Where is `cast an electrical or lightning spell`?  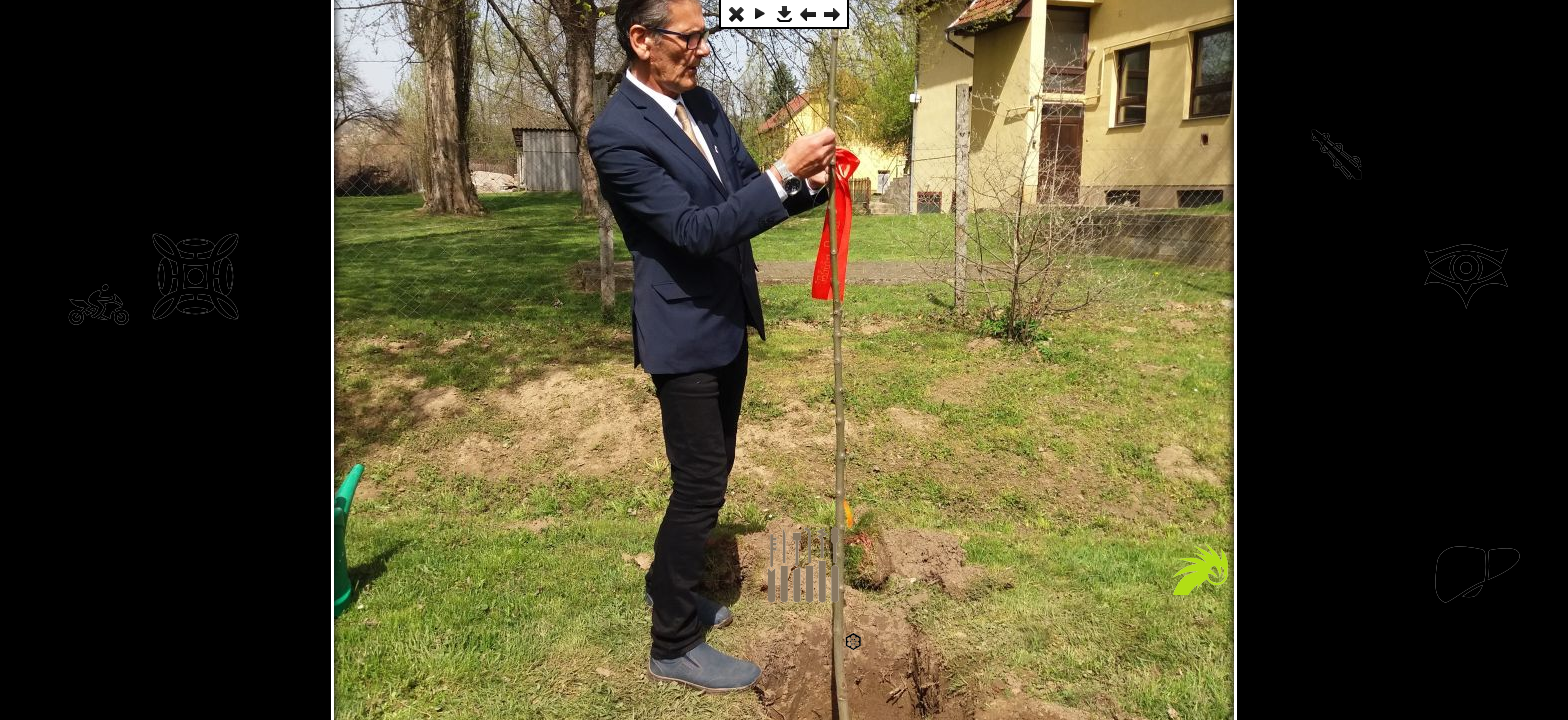 cast an electrical or lightning spell is located at coordinates (1200, 567).